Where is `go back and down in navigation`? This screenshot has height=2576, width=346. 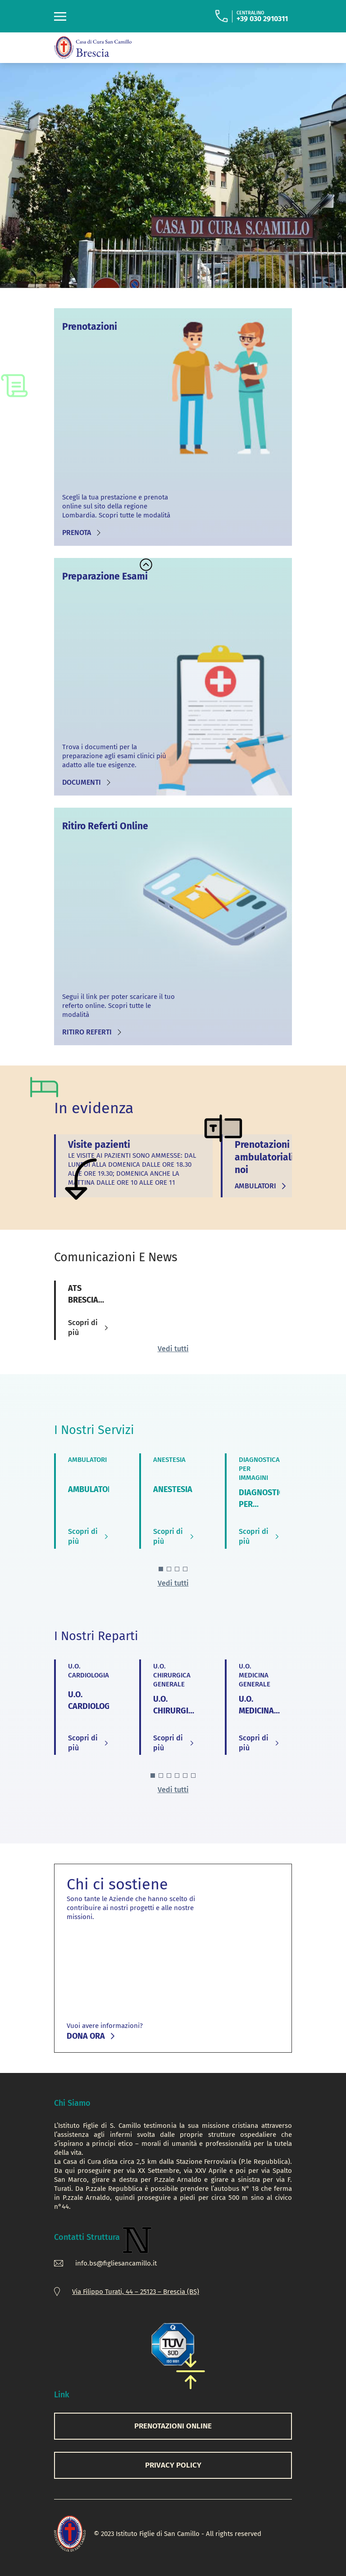
go back and down in navigation is located at coordinates (81, 1179).